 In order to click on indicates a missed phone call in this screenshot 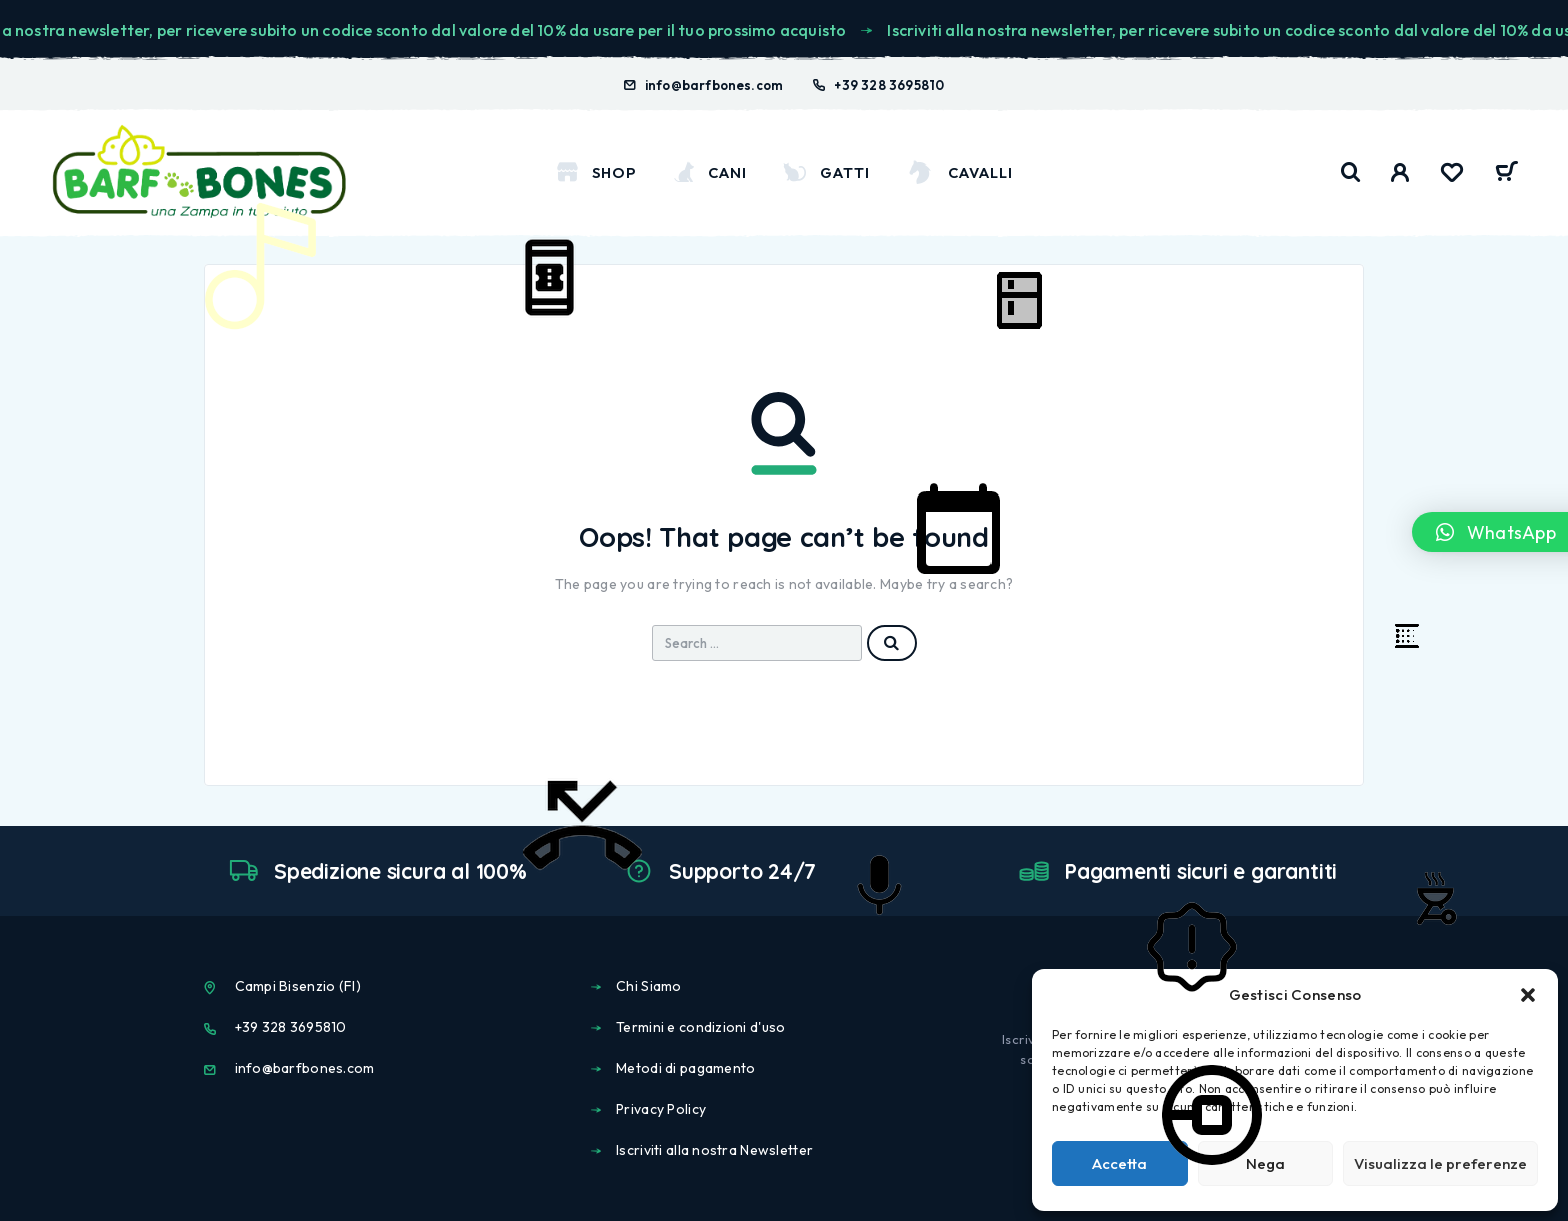, I will do `click(582, 825)`.